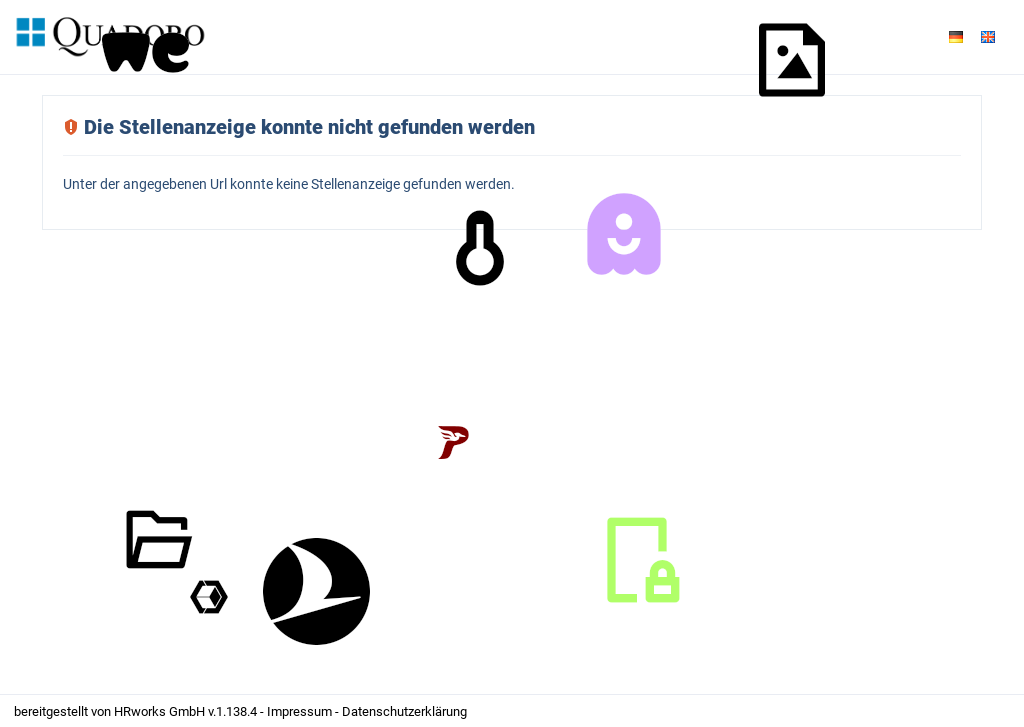  Describe the element at coordinates (453, 442) in the screenshot. I see `pelican static site generator logo` at that location.